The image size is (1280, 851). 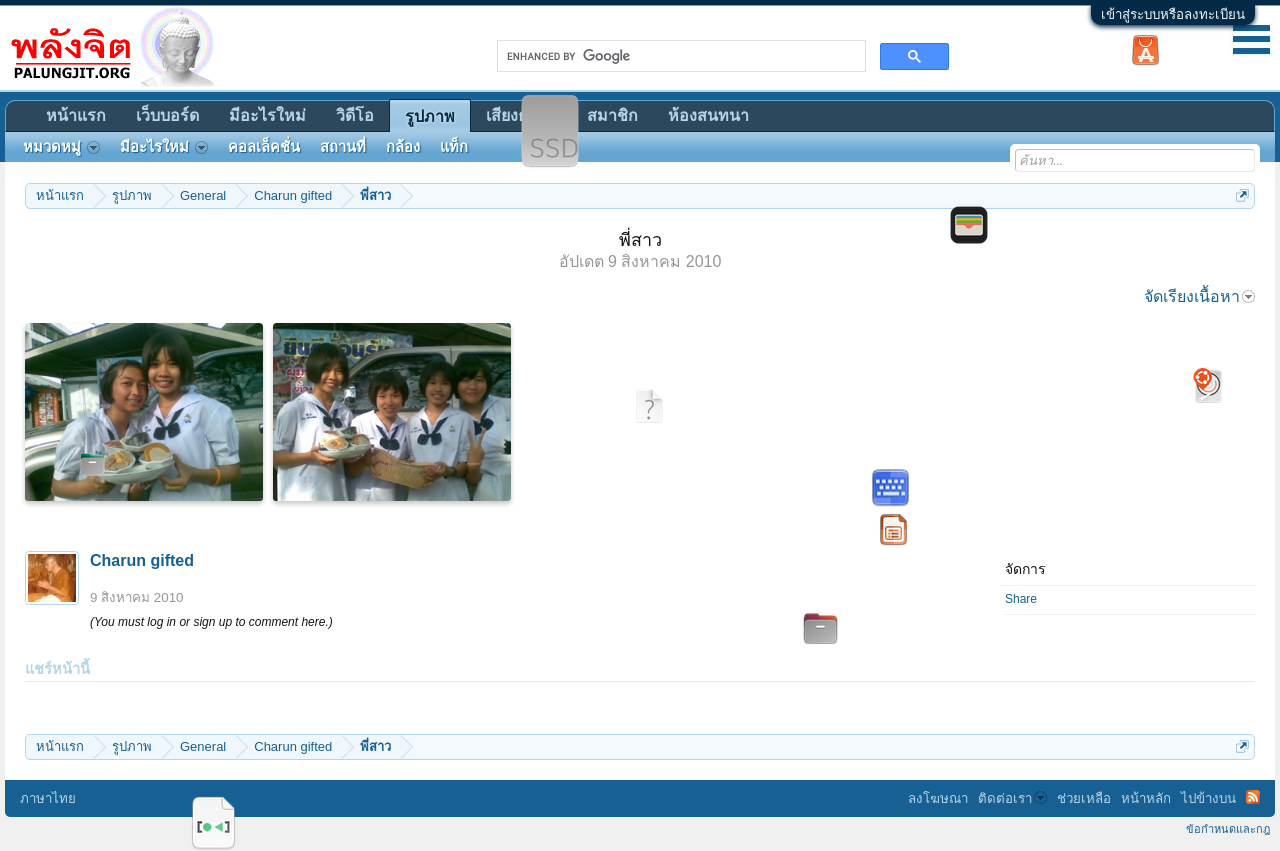 I want to click on launch the ubiquity installer for ubuntu, so click(x=1208, y=386).